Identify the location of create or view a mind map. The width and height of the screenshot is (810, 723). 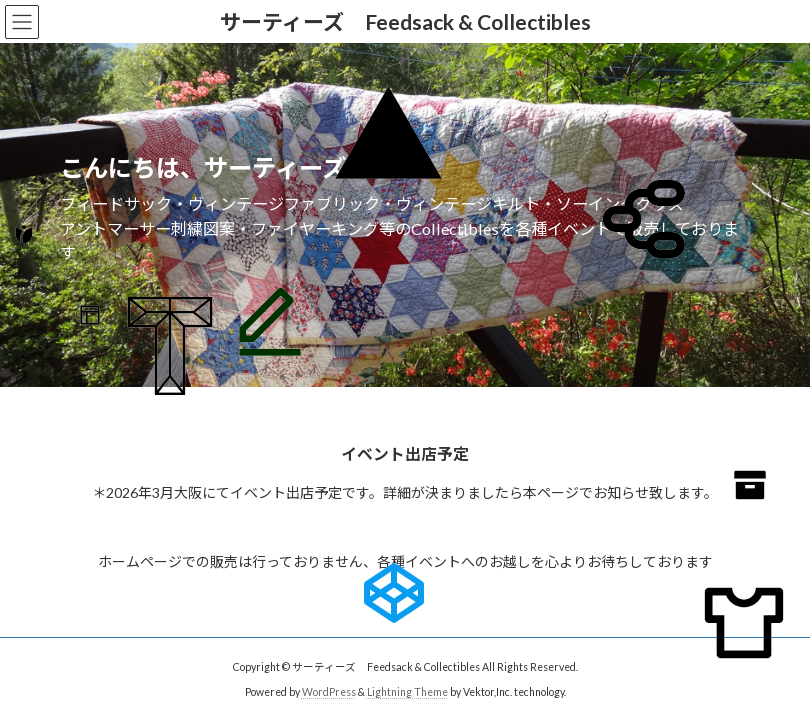
(646, 219).